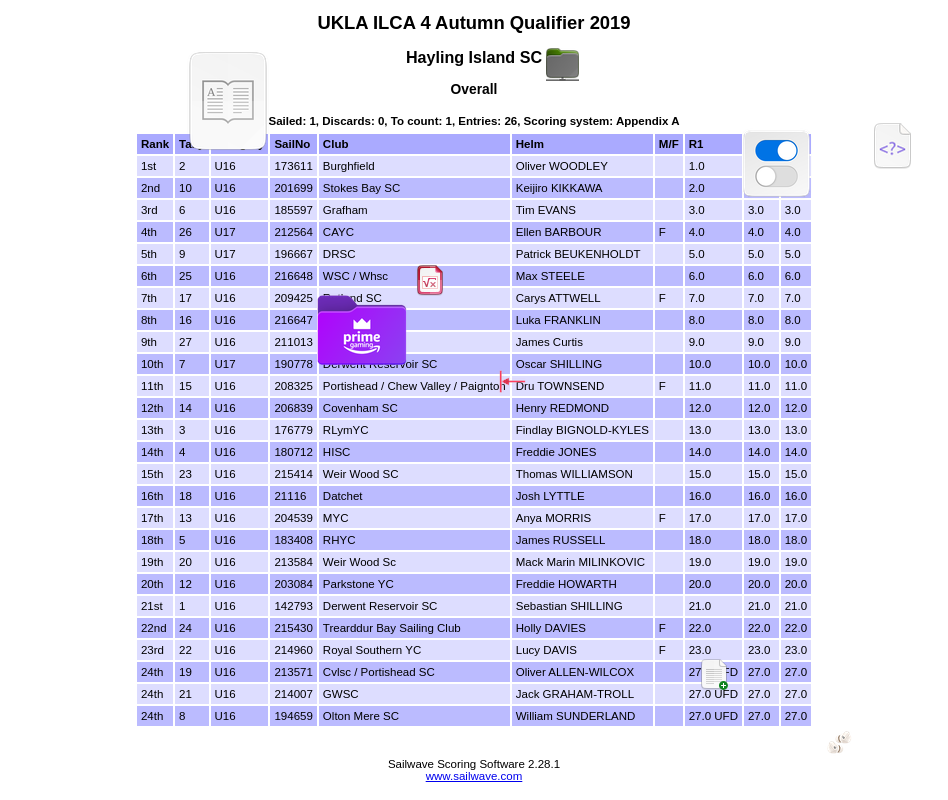 The height and width of the screenshot is (800, 948). Describe the element at coordinates (512, 381) in the screenshot. I see `go to the first item in a list or sequence` at that location.